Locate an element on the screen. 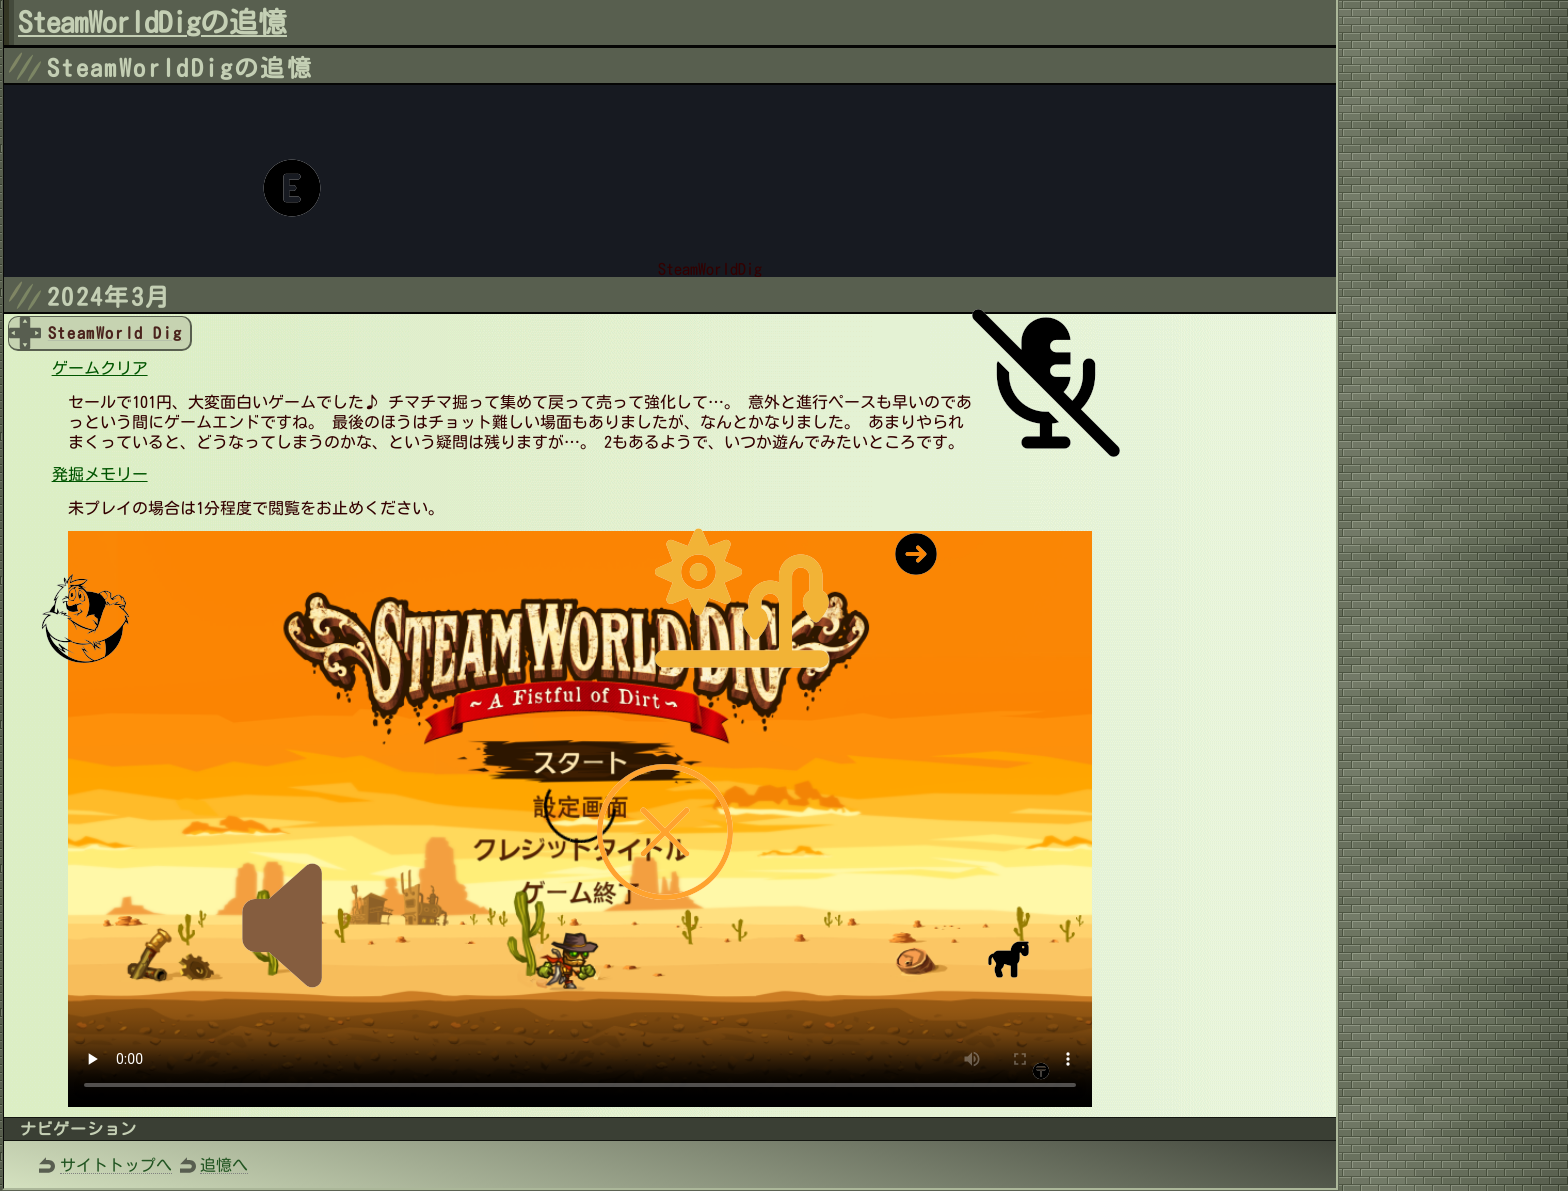 The image size is (1568, 1191). indicates kazakhstani tenge currency is located at coordinates (1041, 1071).